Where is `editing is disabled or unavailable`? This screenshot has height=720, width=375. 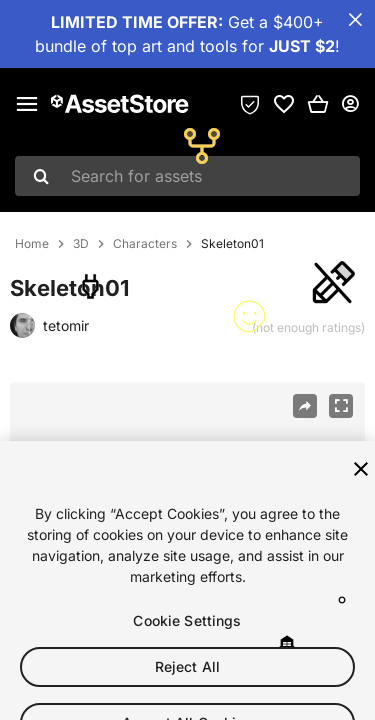 editing is disabled or unavailable is located at coordinates (333, 283).